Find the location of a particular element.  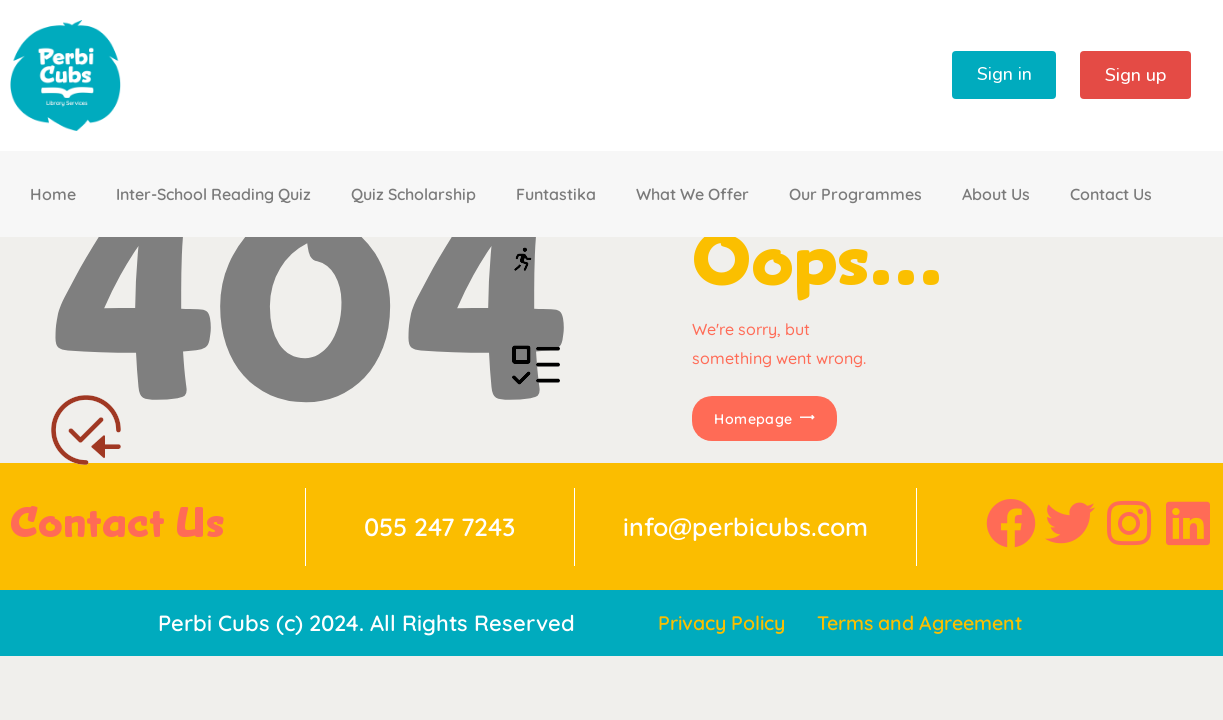

indicates a tracked issue has been closed and completed is located at coordinates (86, 430).